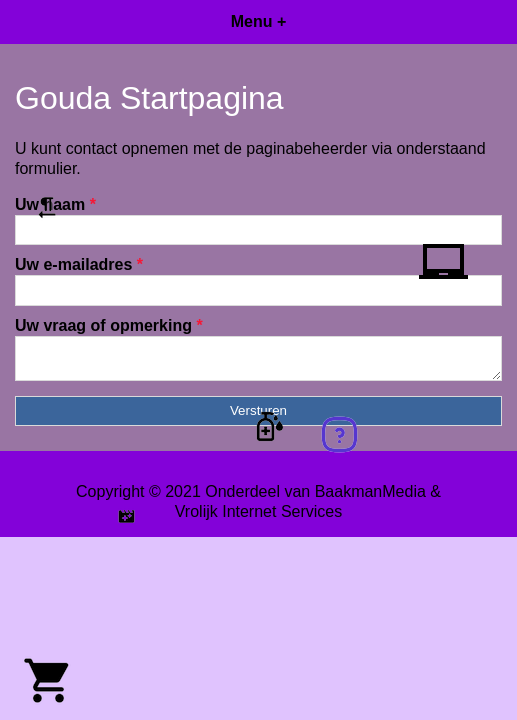 This screenshot has width=517, height=720. Describe the element at coordinates (48, 680) in the screenshot. I see `view your shopping cart` at that location.